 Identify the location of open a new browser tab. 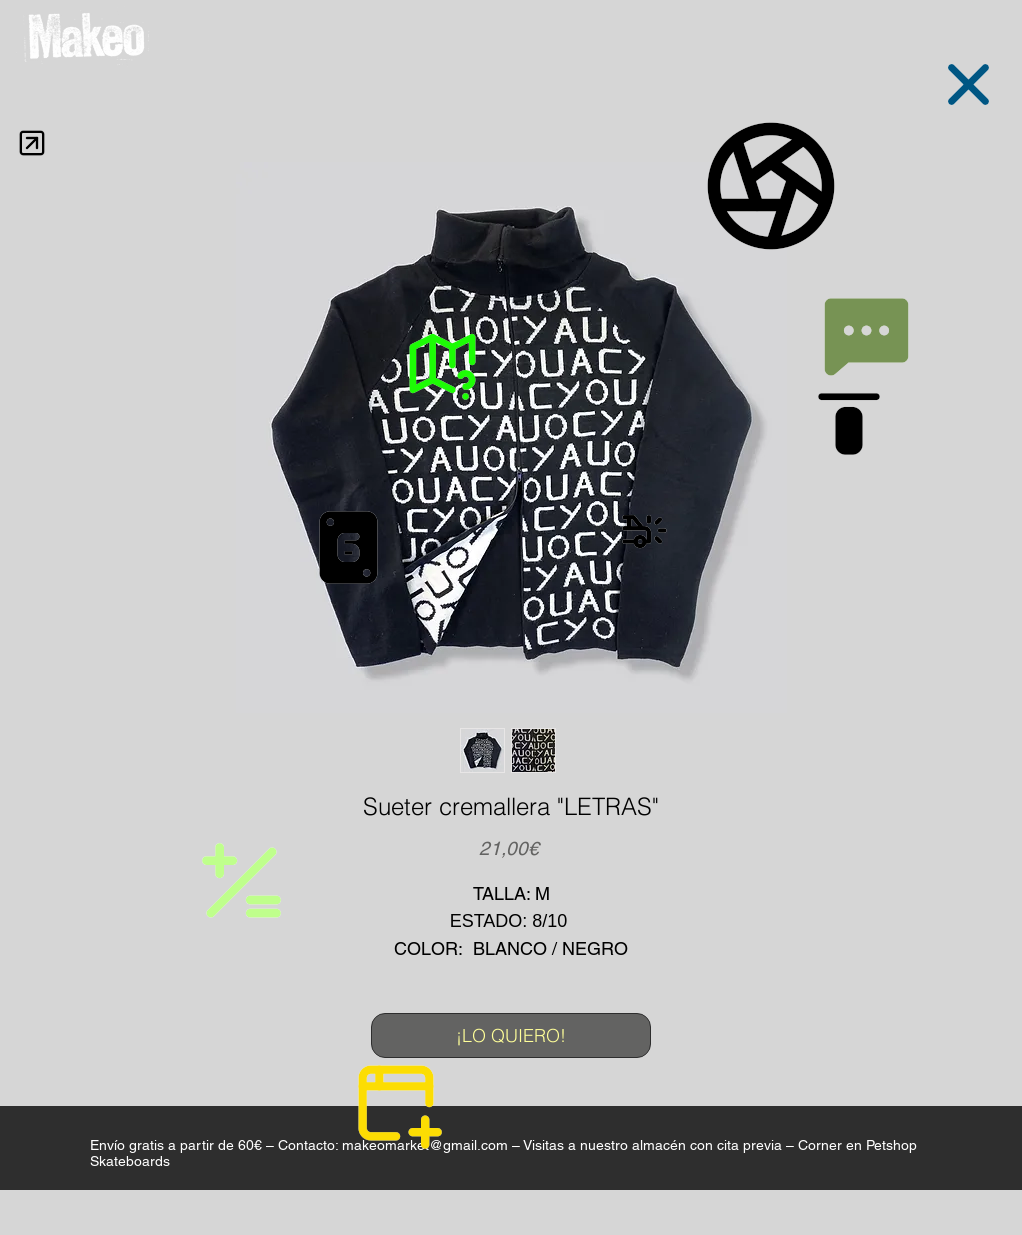
(396, 1103).